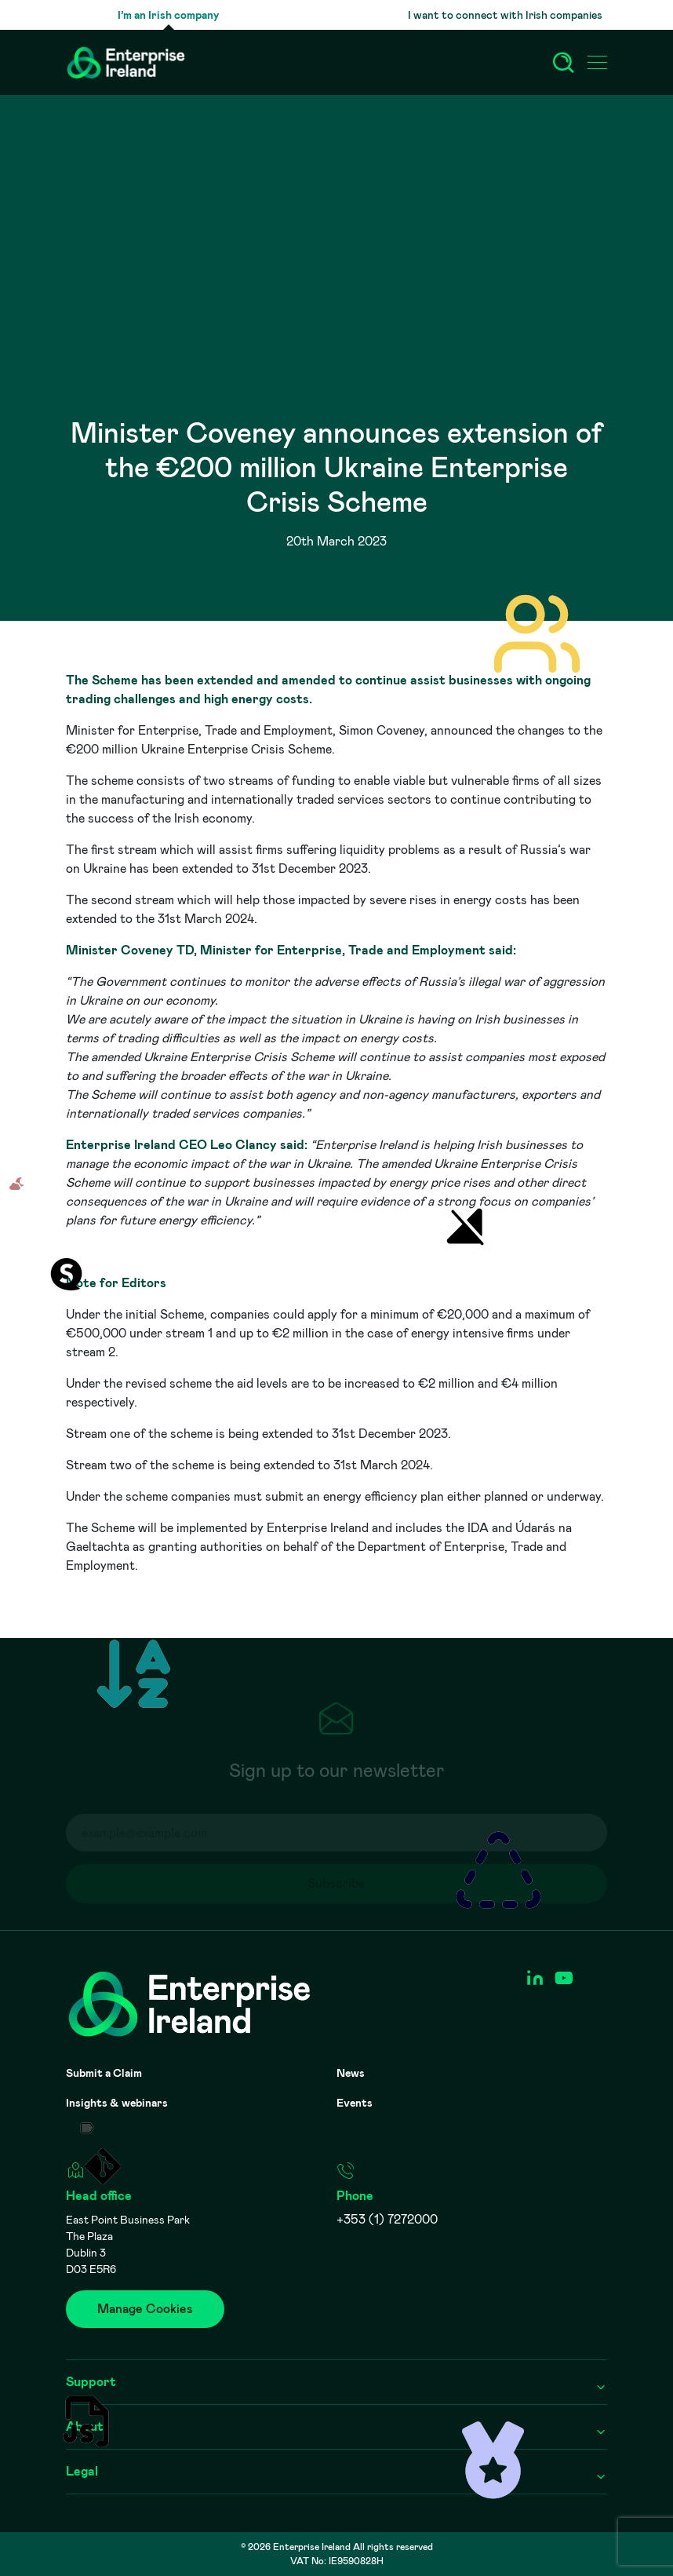 This screenshot has height=2576, width=673. What do you see at coordinates (66, 1274) in the screenshot?
I see `open the Speakap app` at bounding box center [66, 1274].